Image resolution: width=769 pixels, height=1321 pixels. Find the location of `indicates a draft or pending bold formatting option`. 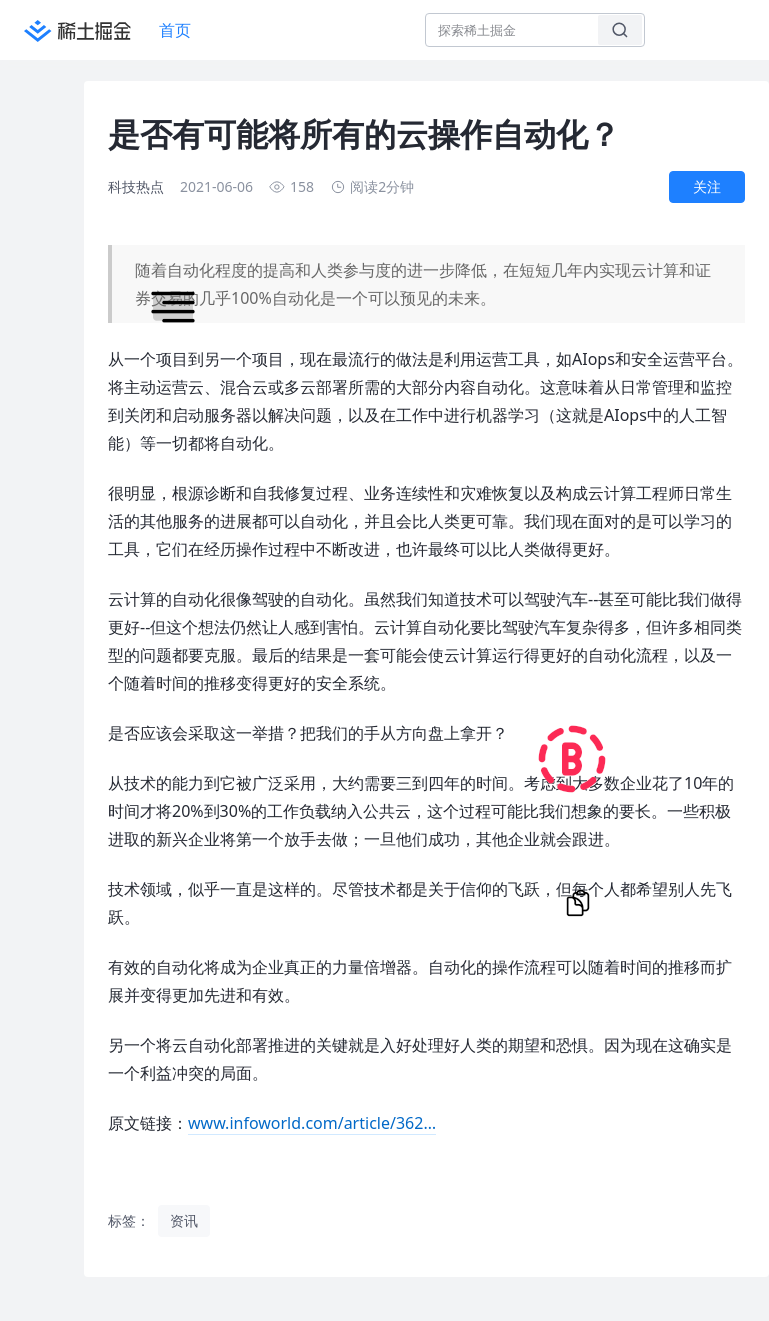

indicates a draft or pending bold formatting option is located at coordinates (572, 759).